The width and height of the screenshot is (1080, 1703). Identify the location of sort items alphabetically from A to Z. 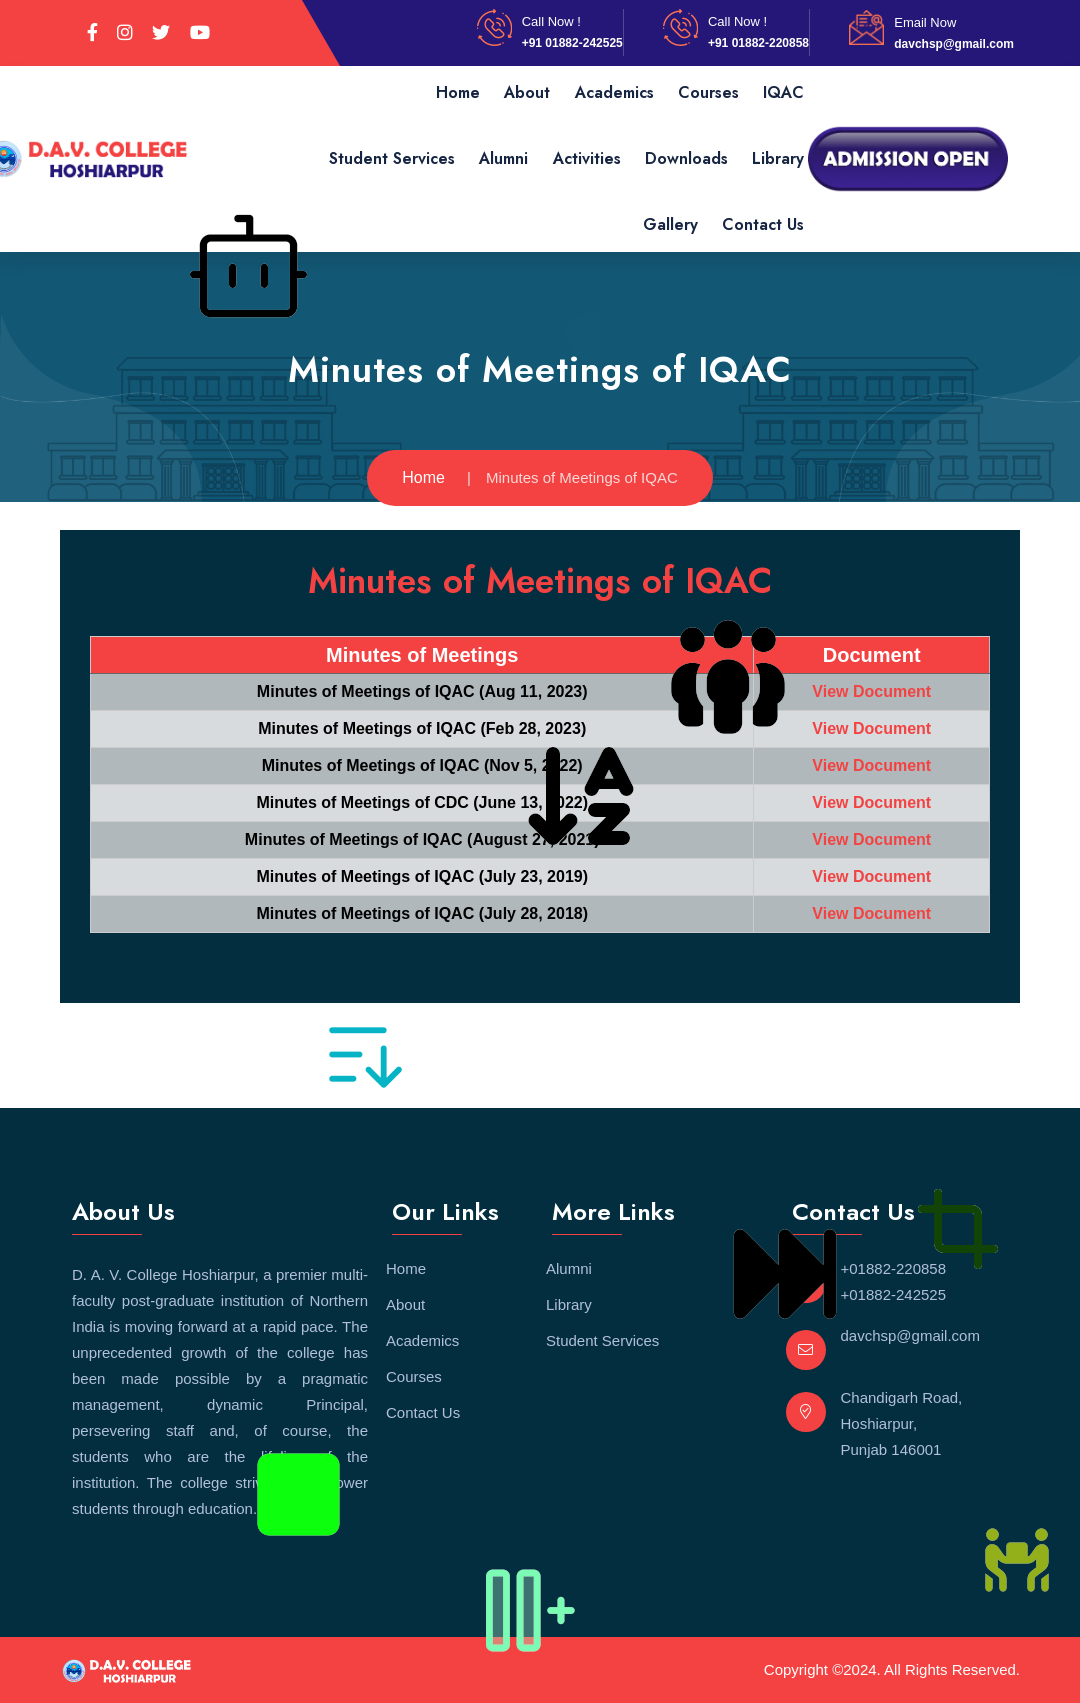
(581, 796).